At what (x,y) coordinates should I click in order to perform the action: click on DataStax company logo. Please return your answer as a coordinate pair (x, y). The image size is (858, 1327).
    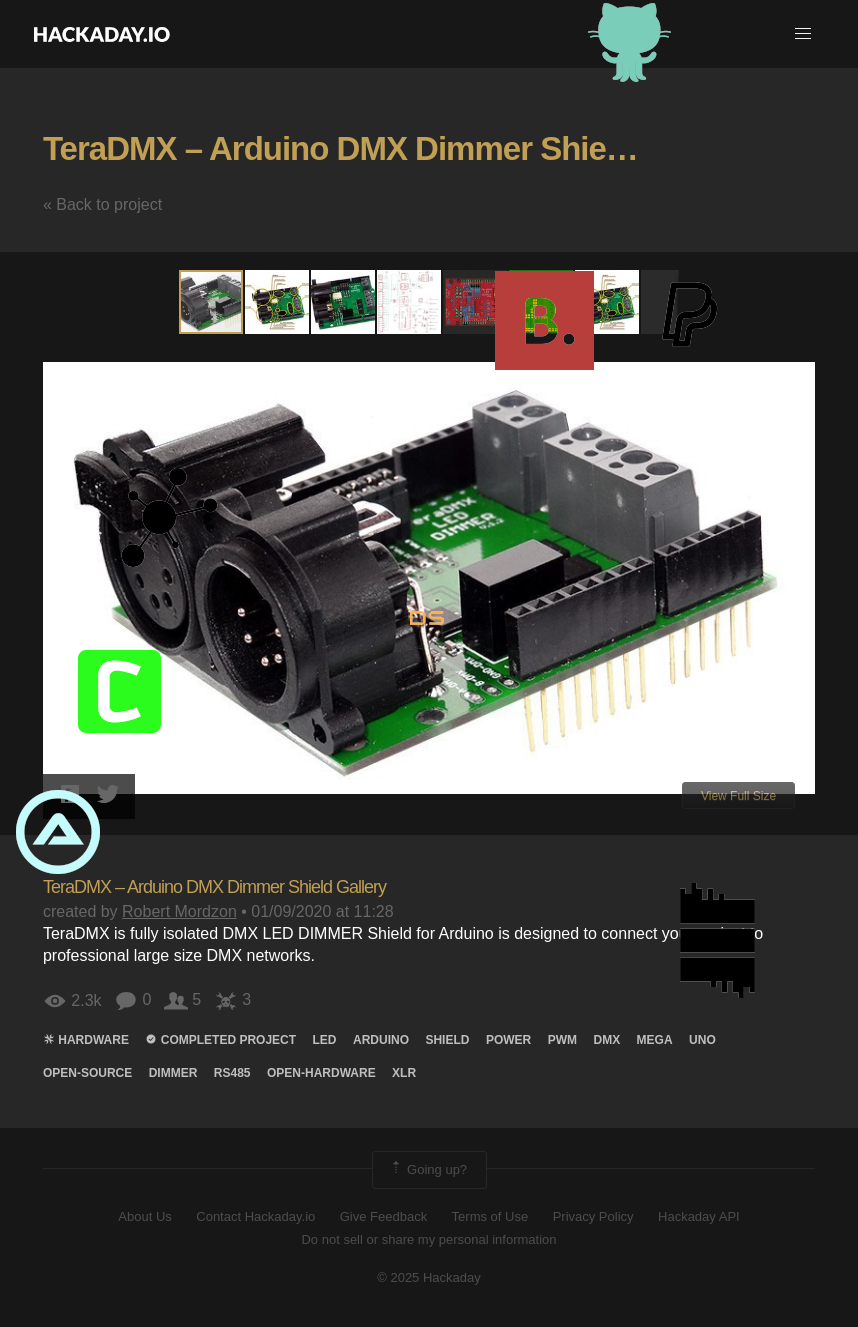
    Looking at the image, I should click on (427, 618).